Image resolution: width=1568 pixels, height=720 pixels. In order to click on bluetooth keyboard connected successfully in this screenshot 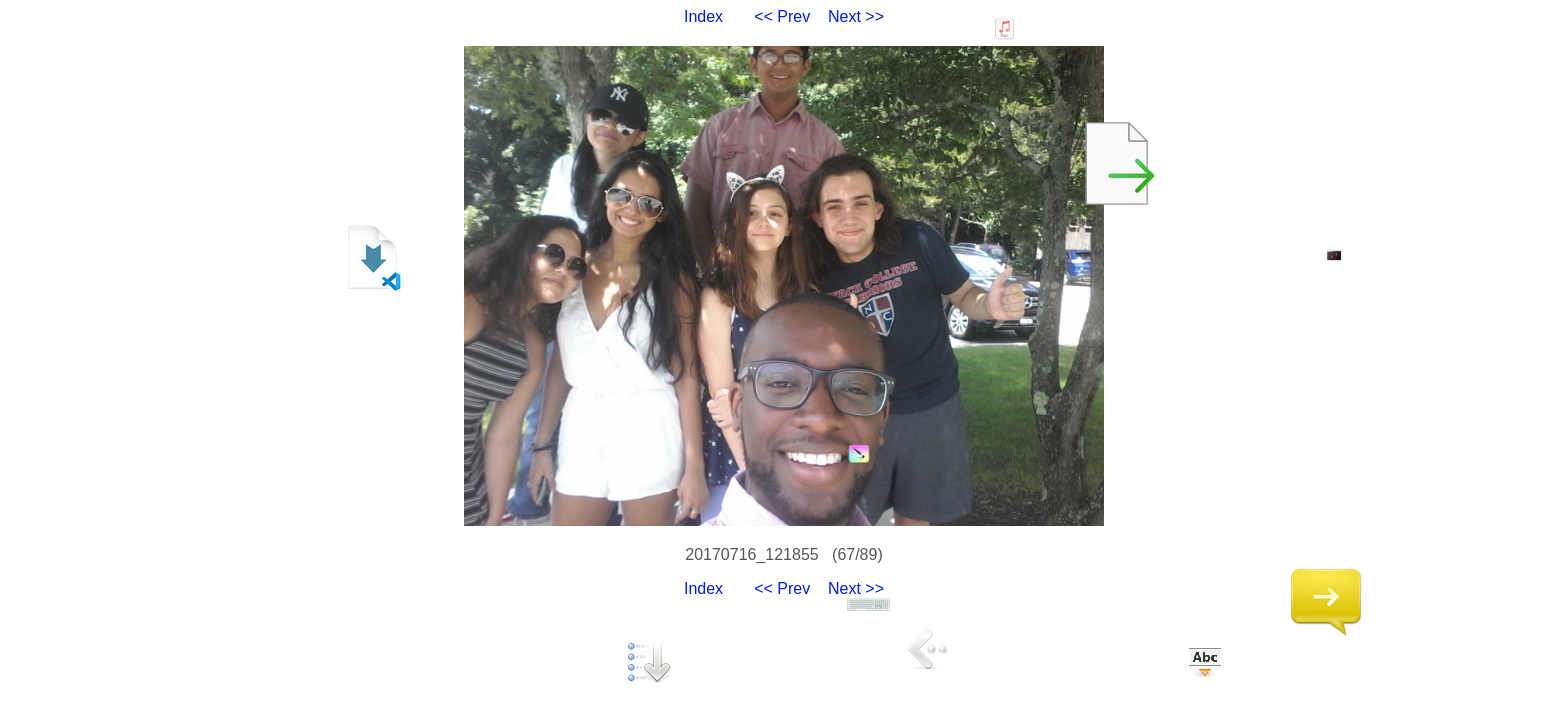, I will do `click(868, 604)`.